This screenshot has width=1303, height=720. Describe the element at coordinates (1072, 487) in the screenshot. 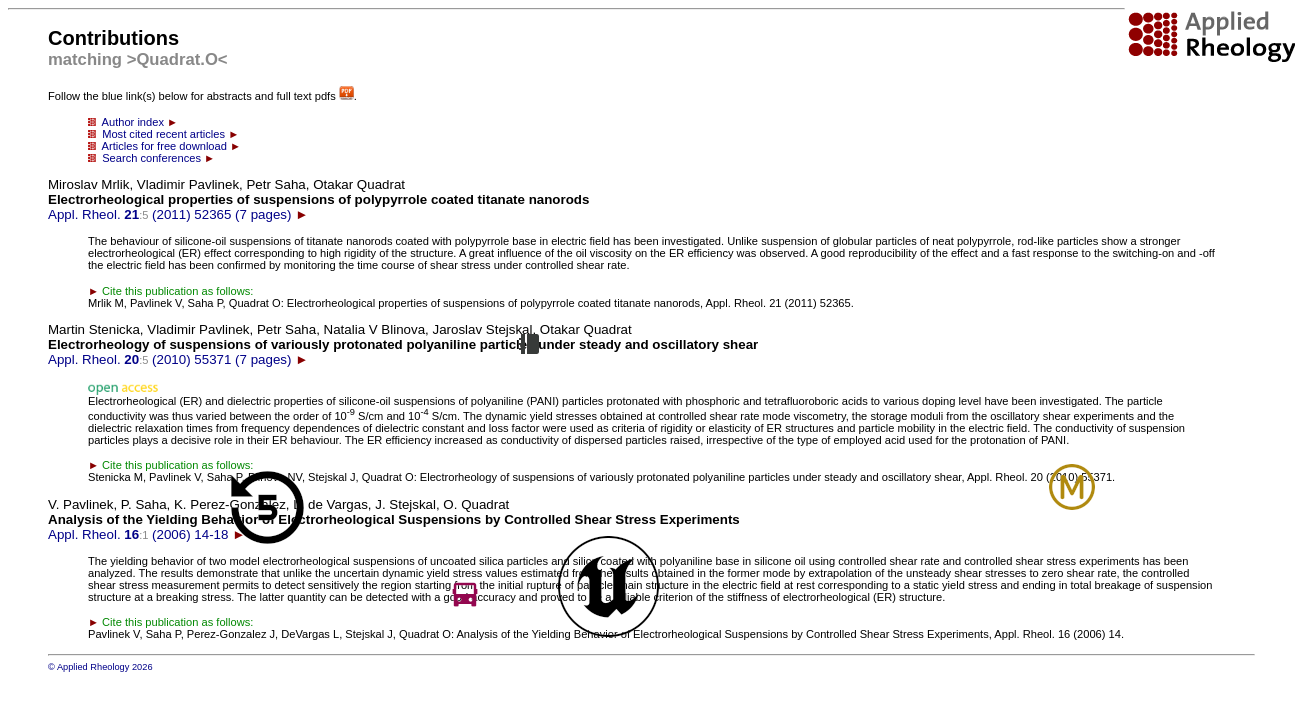

I see `open the Paris Metro transit app` at that location.